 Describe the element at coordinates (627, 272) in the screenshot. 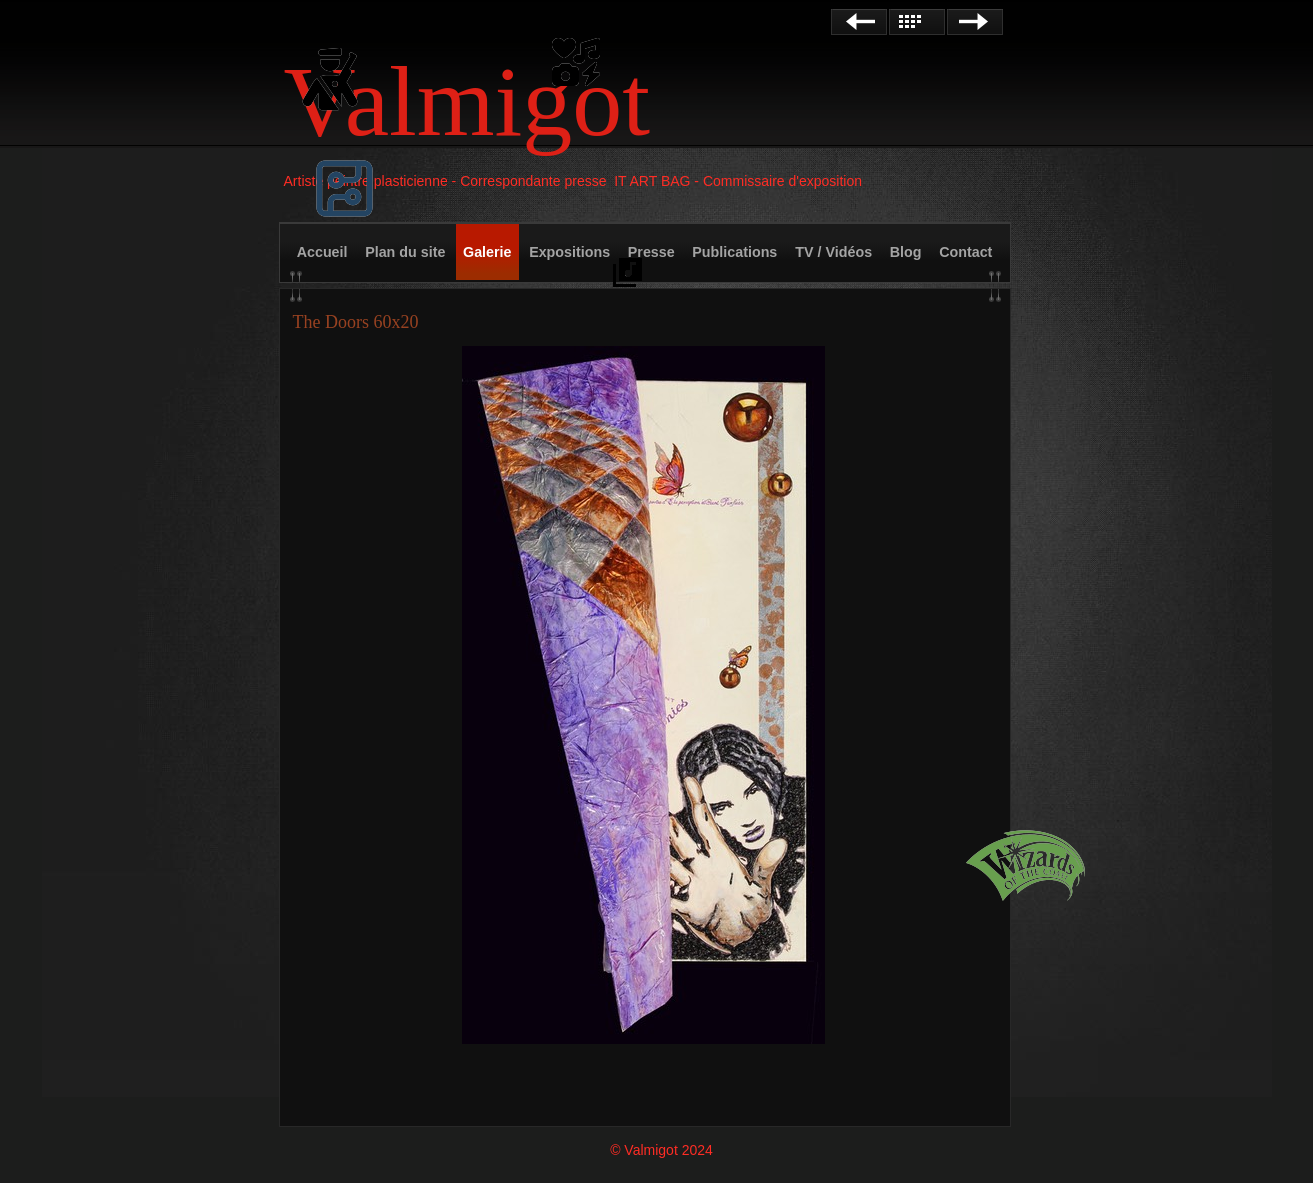

I see `access your music library` at that location.